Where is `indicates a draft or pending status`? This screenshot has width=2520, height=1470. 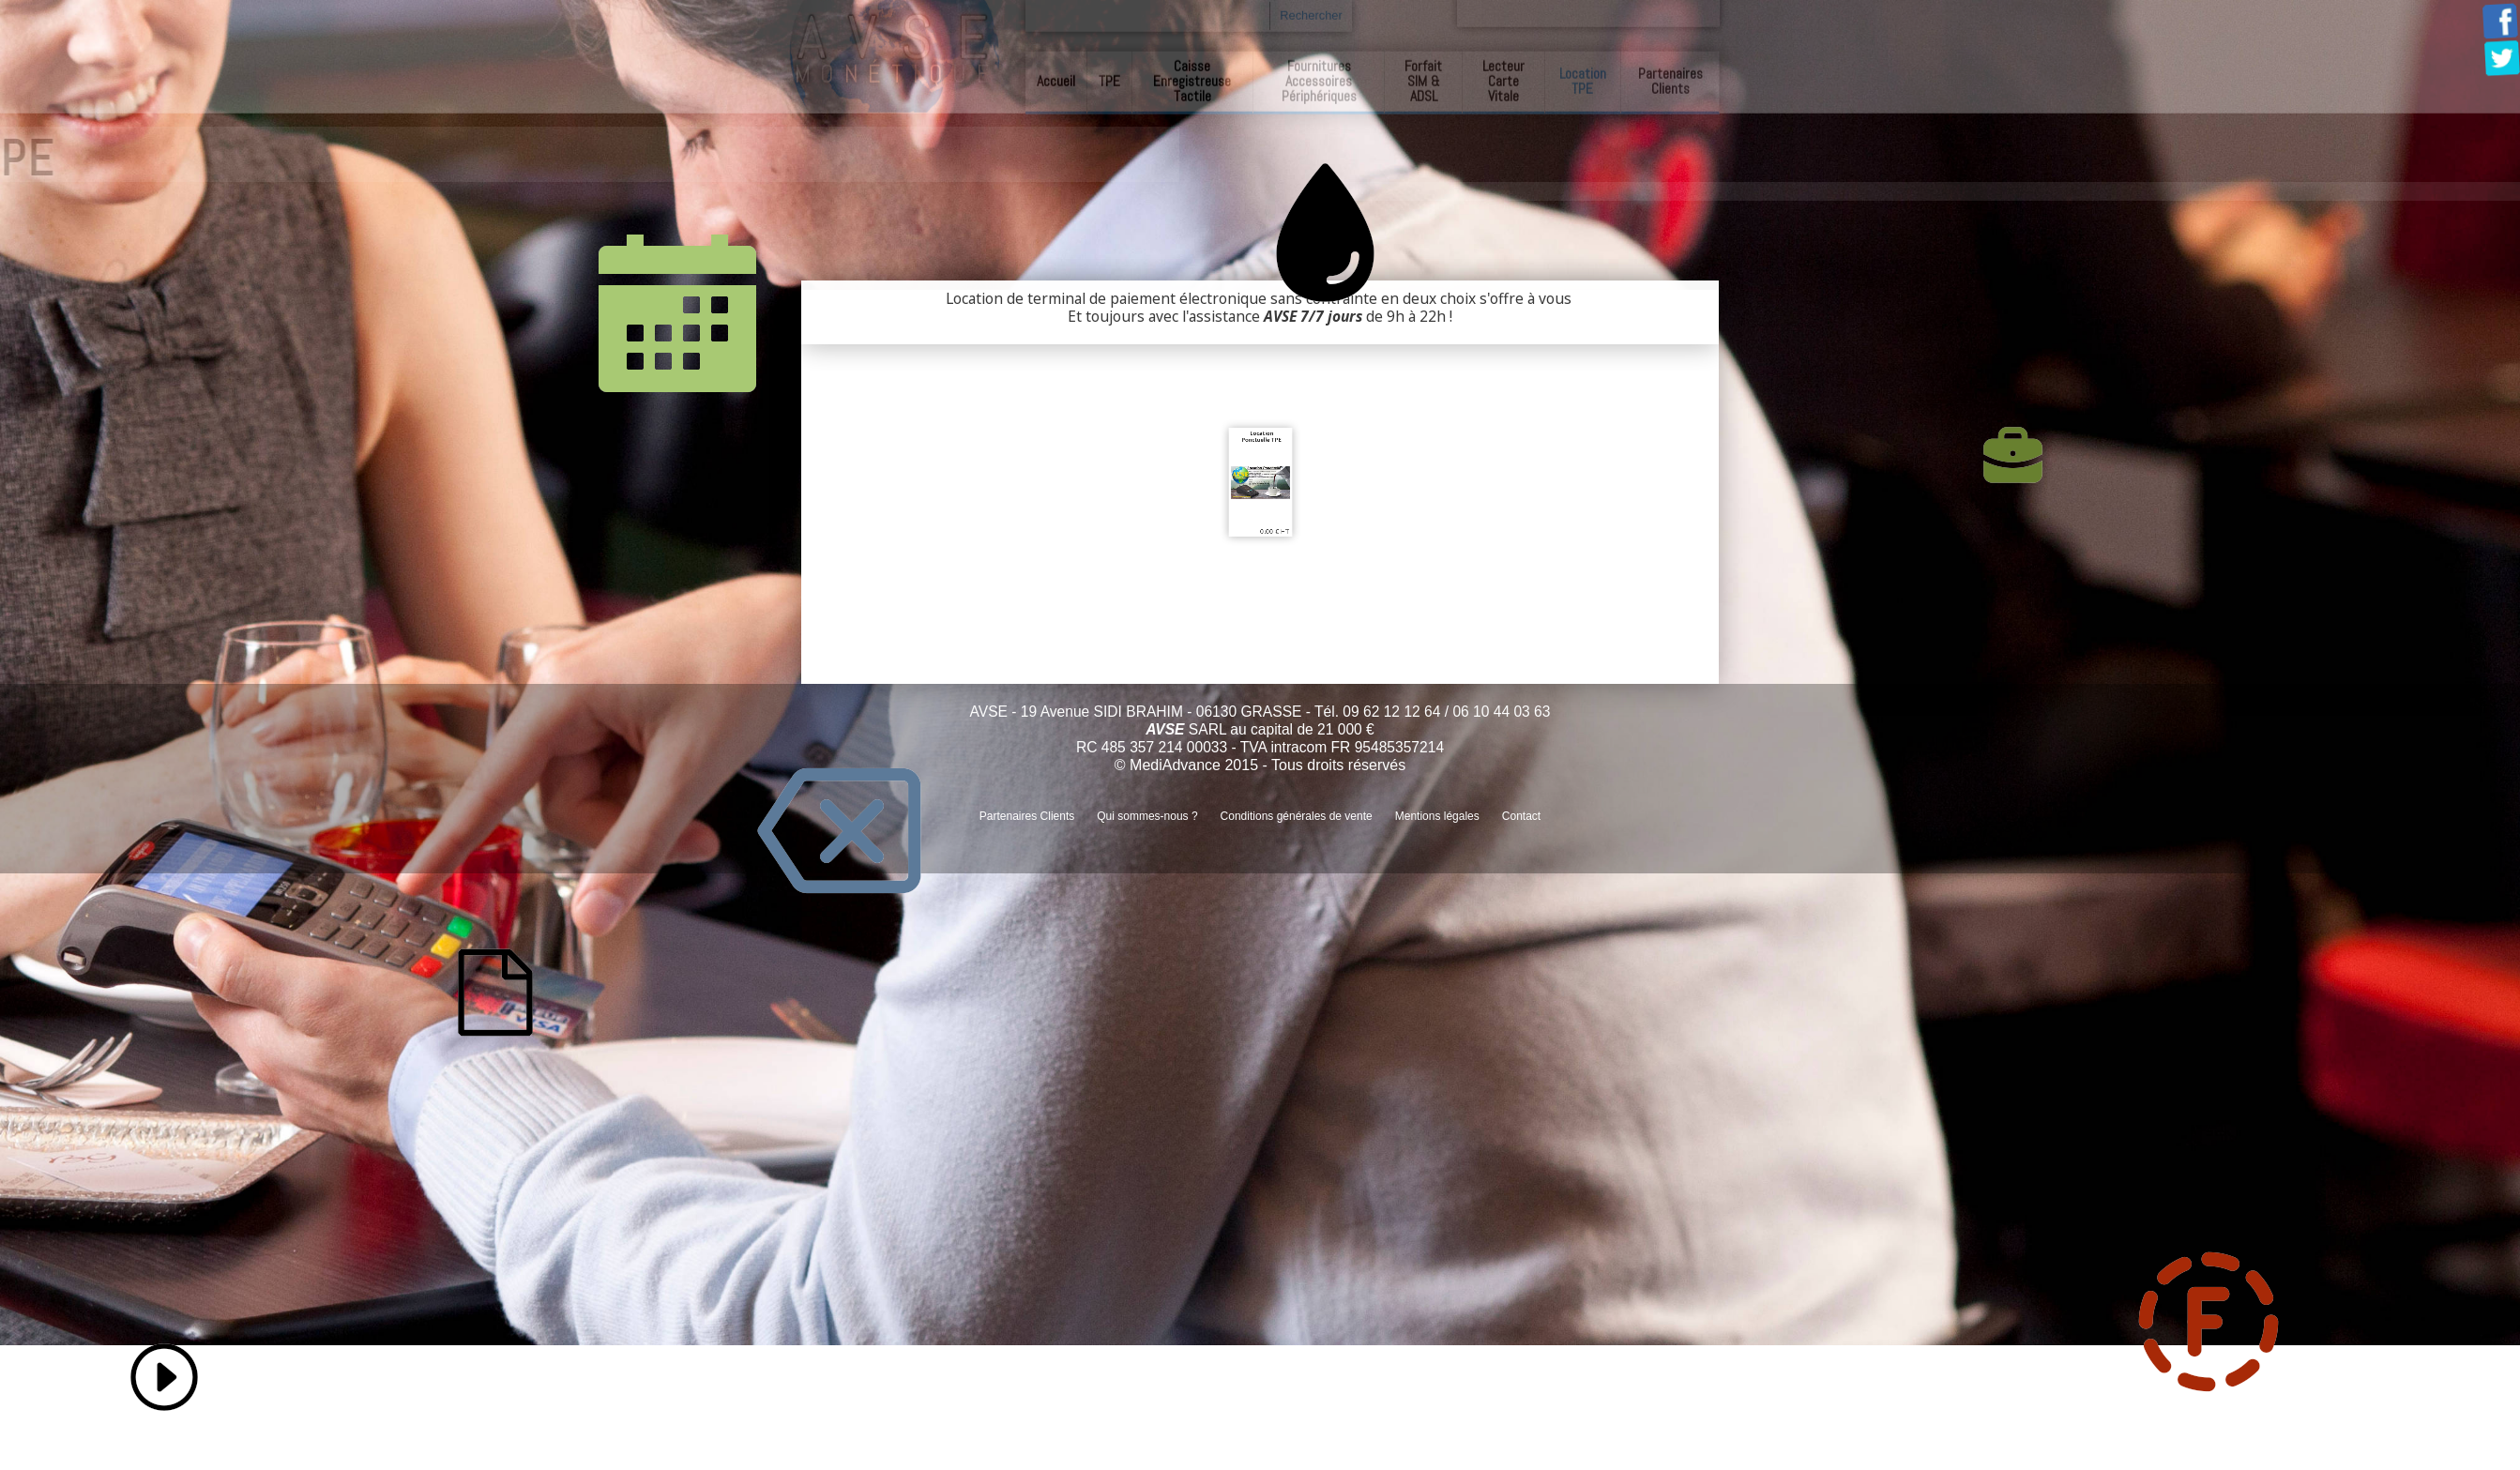
indicates a draft or pending status is located at coordinates (2209, 1322).